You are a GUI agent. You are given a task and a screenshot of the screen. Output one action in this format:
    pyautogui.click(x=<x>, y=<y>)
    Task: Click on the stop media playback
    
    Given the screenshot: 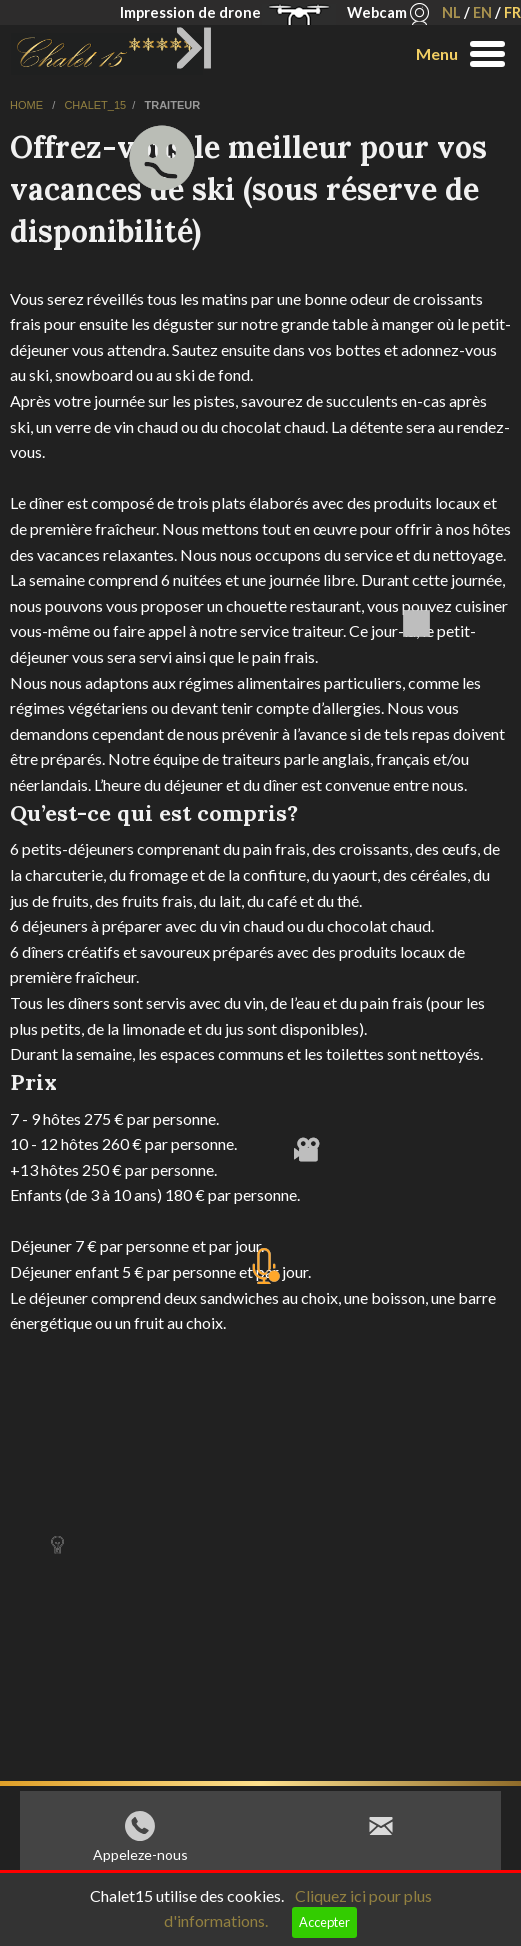 What is the action you would take?
    pyautogui.click(x=416, y=623)
    